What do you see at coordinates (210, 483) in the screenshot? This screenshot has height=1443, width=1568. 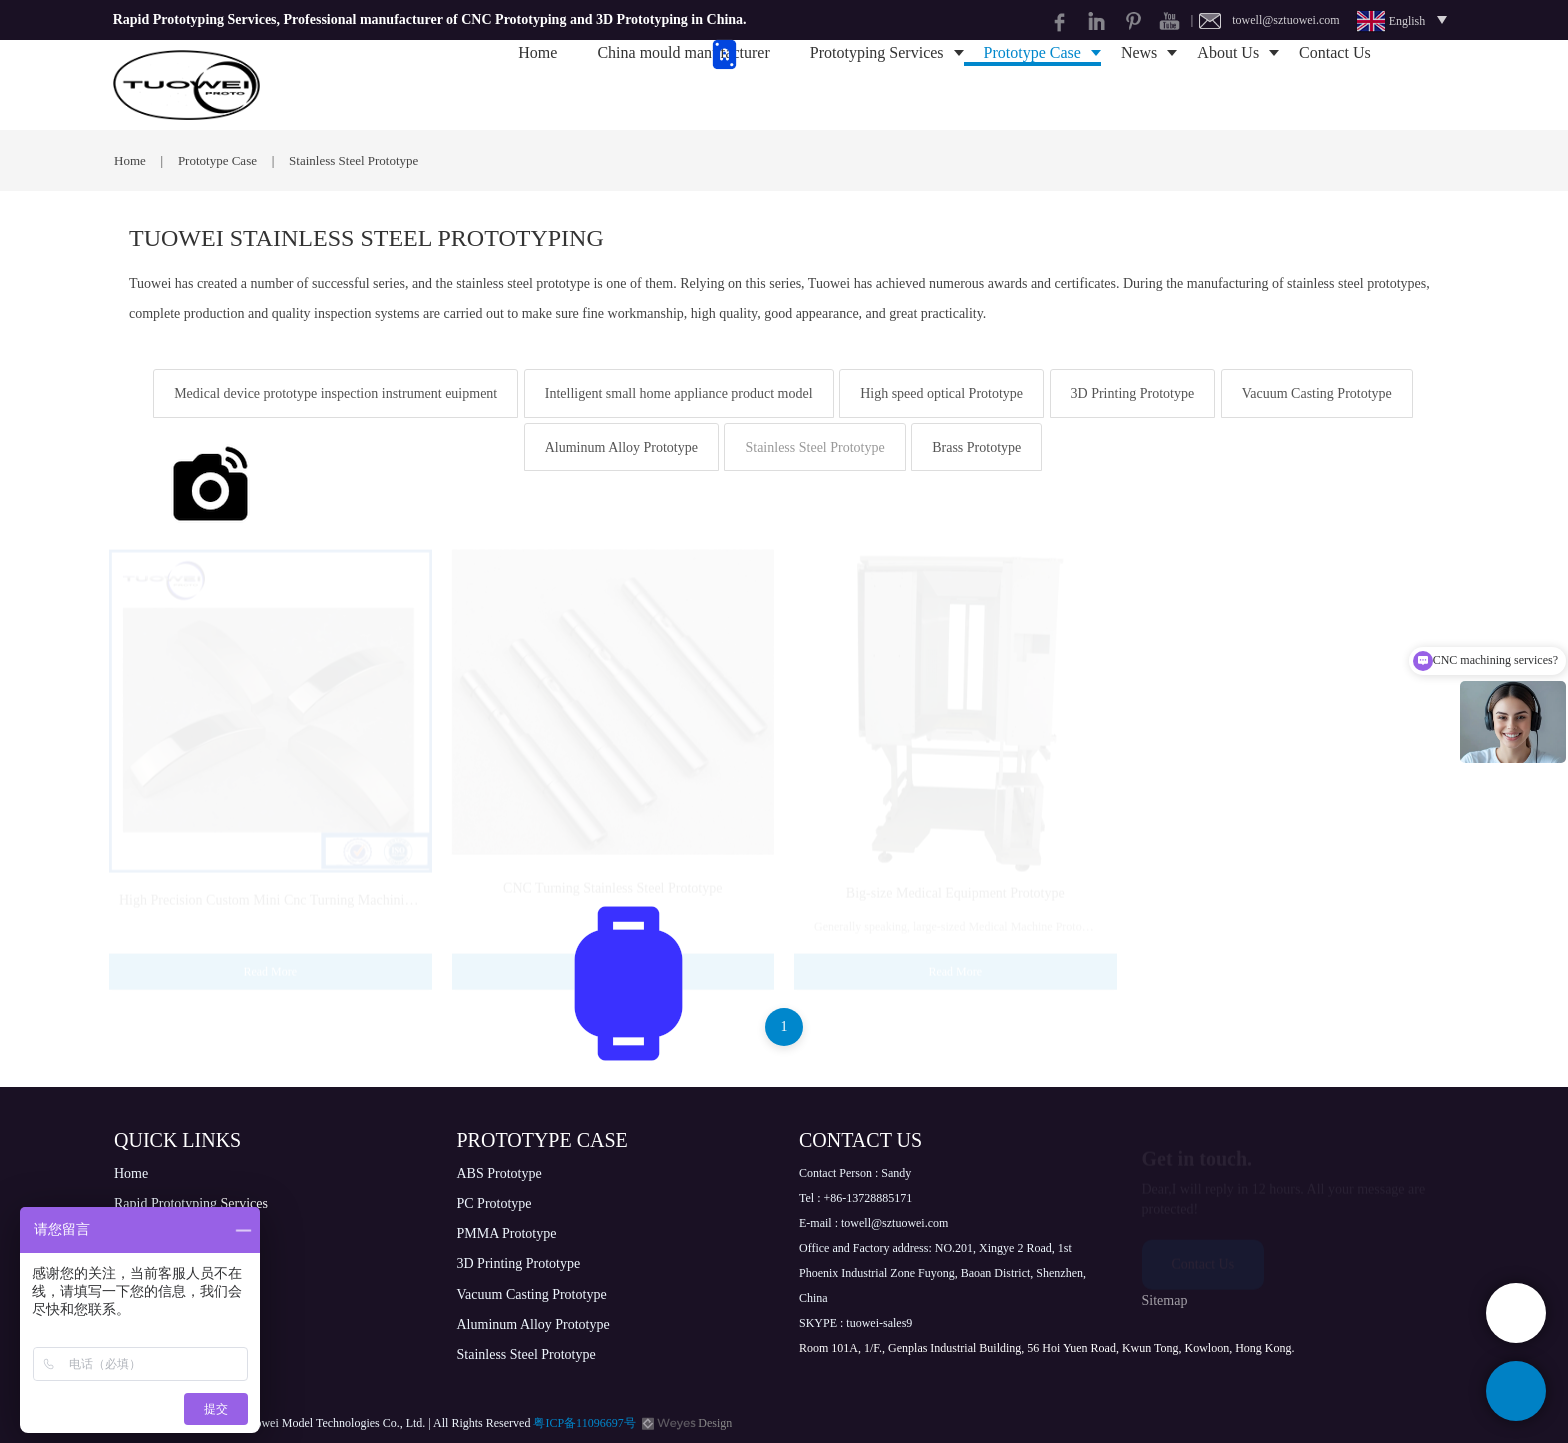 I see `connect to a wireless or remote camera` at bounding box center [210, 483].